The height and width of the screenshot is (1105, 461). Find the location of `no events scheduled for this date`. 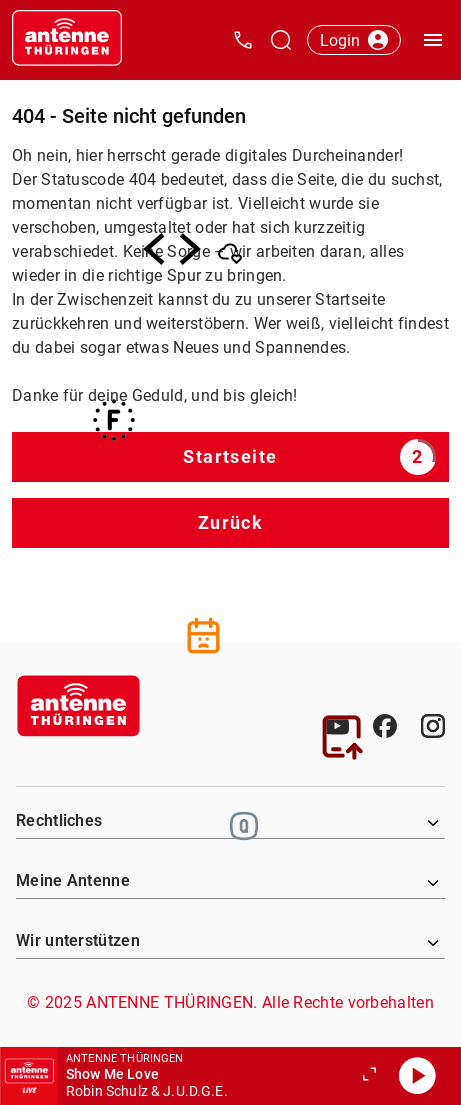

no events scheduled for this date is located at coordinates (203, 635).